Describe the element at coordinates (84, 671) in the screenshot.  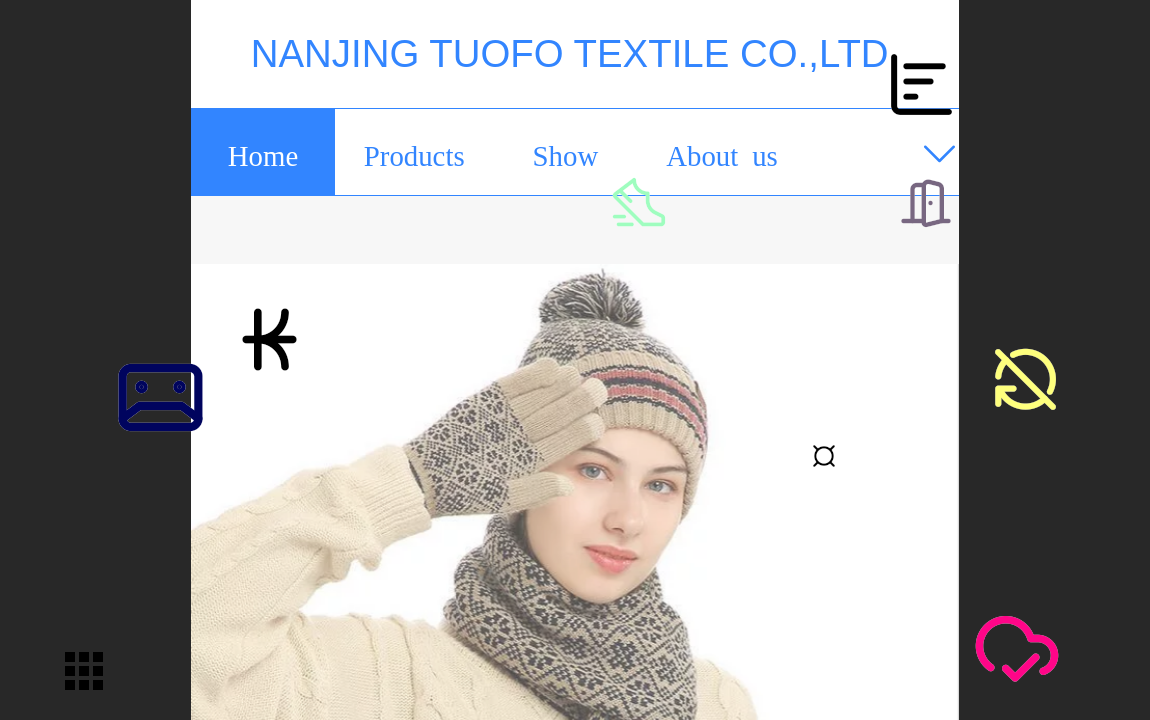
I see `open the app drawer or launcher` at that location.